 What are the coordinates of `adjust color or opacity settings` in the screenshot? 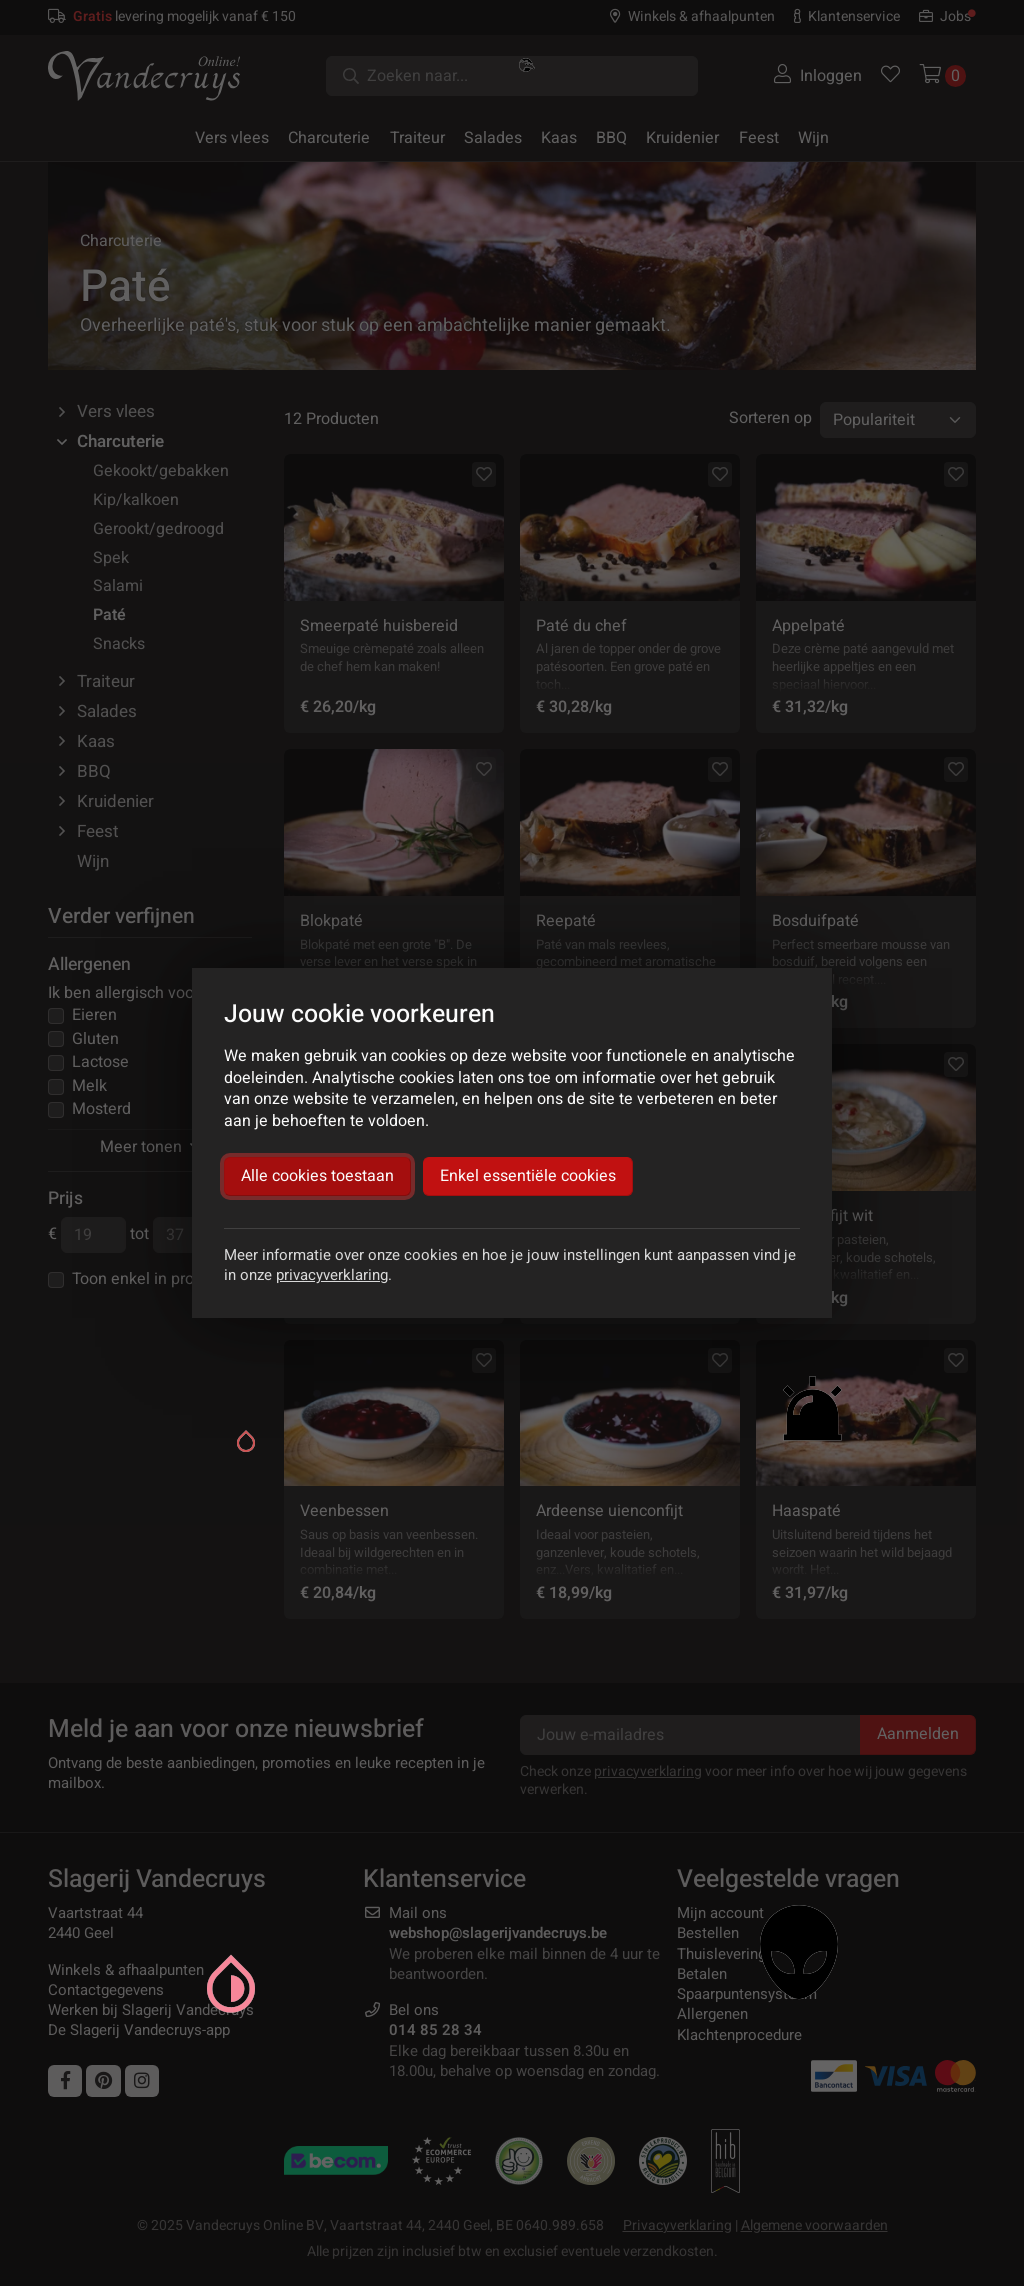 It's located at (246, 1442).